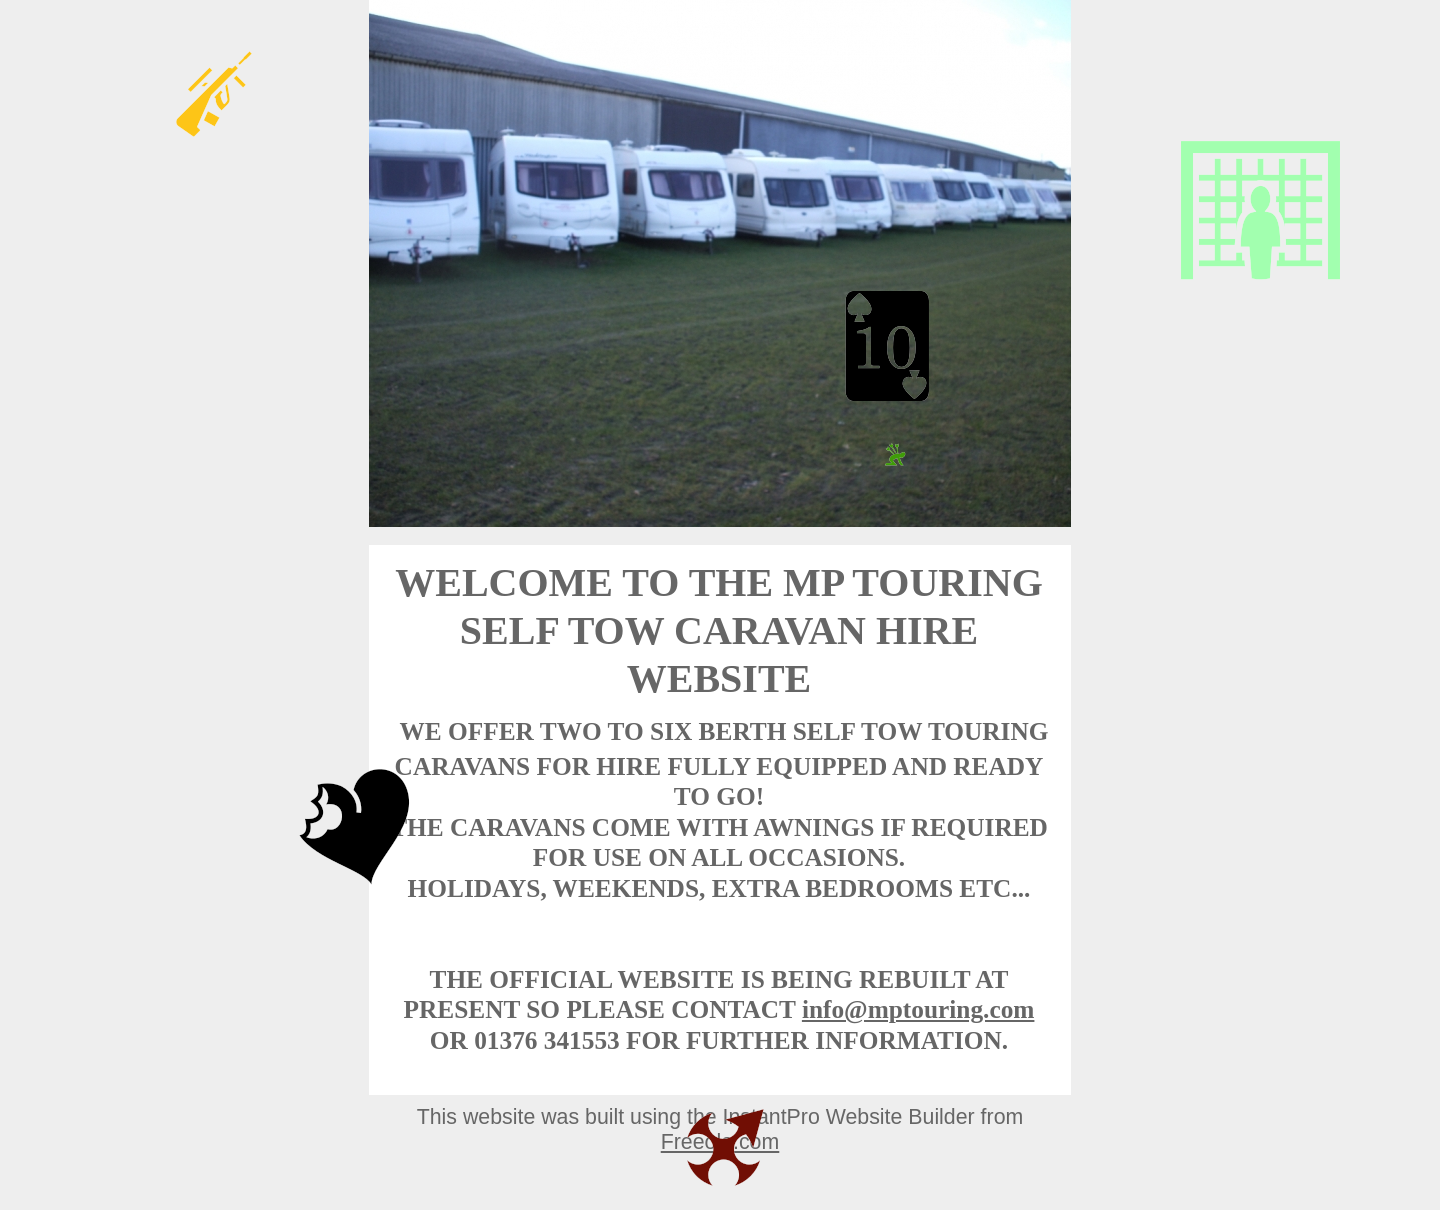  Describe the element at coordinates (214, 94) in the screenshot. I see `select assault rifle weapon` at that location.